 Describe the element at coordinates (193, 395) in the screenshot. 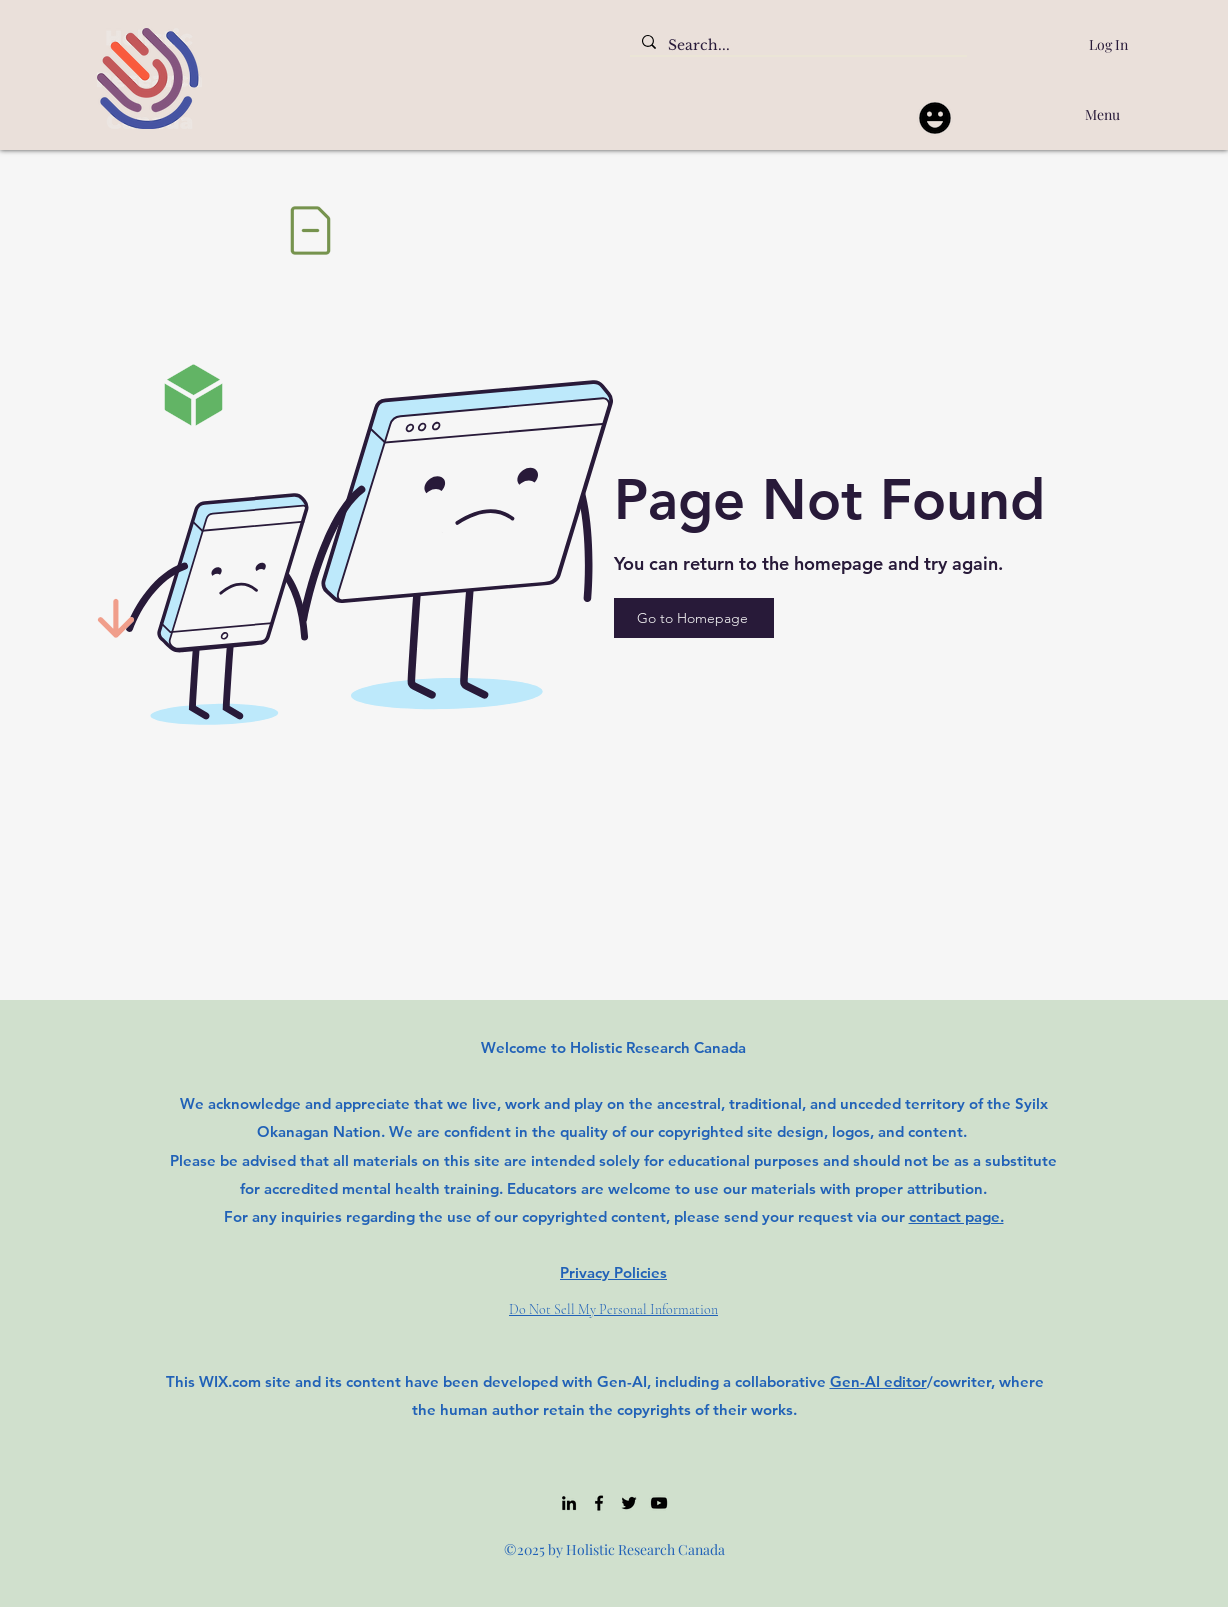

I see `view 3D model or object` at that location.